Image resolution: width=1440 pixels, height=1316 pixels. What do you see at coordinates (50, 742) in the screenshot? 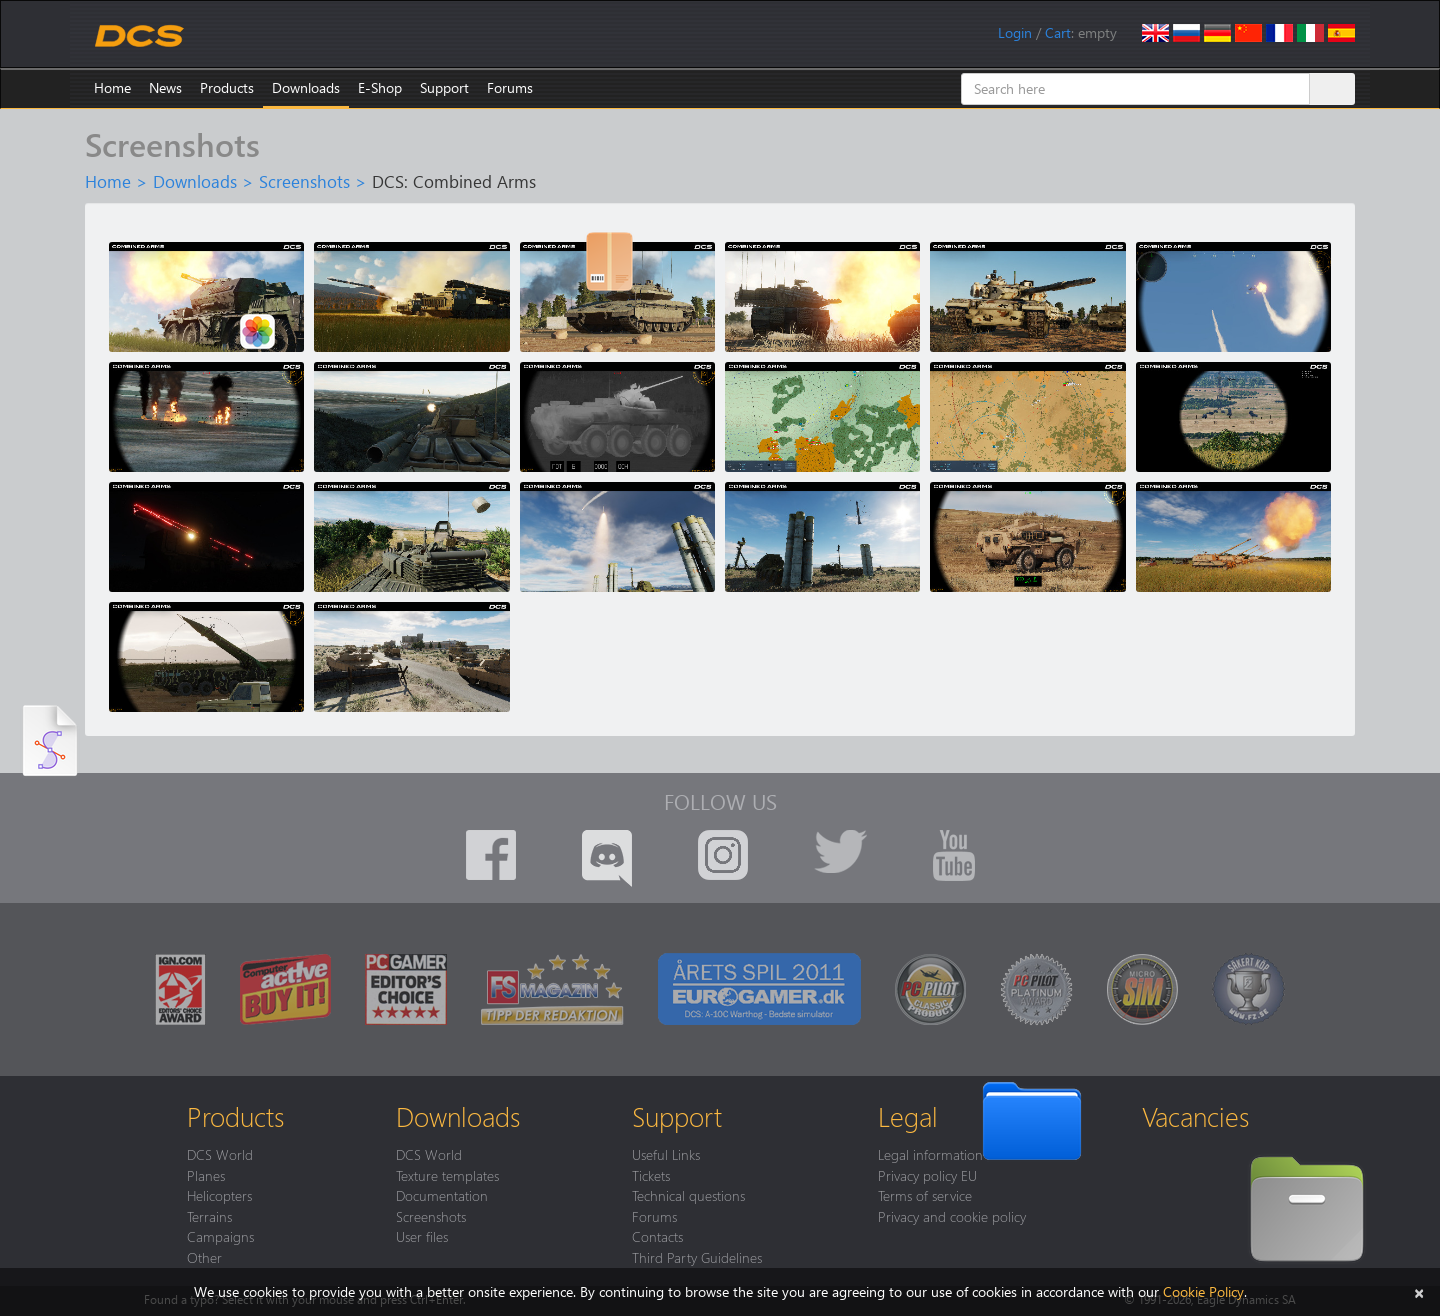
I see `an SVG image file` at bounding box center [50, 742].